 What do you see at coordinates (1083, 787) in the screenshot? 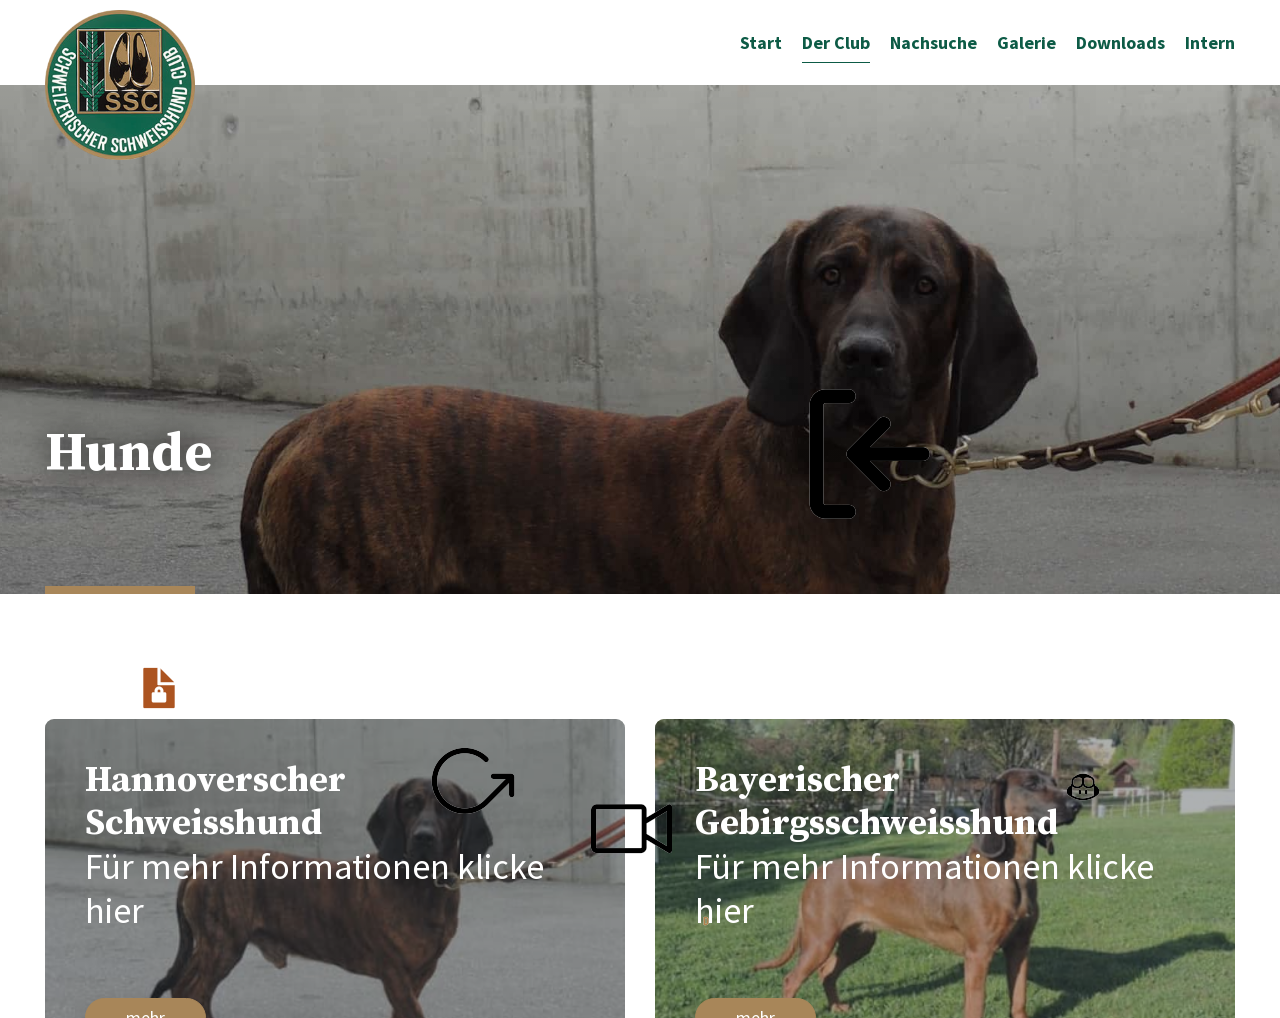
I see `access github copilot ai assistant` at bounding box center [1083, 787].